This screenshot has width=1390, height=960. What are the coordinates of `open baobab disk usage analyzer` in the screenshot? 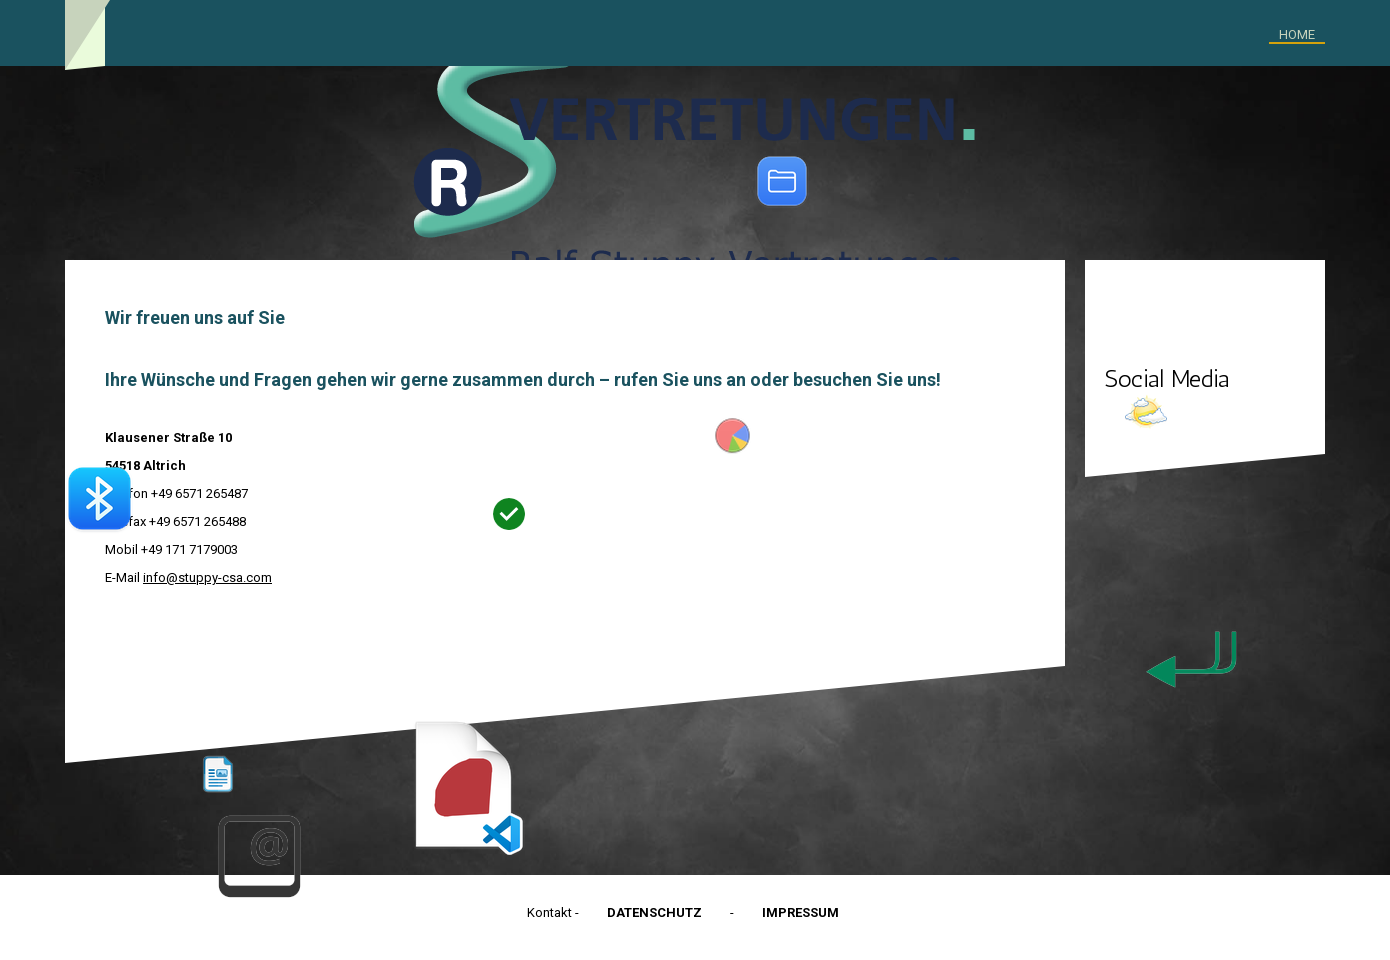 It's located at (732, 435).